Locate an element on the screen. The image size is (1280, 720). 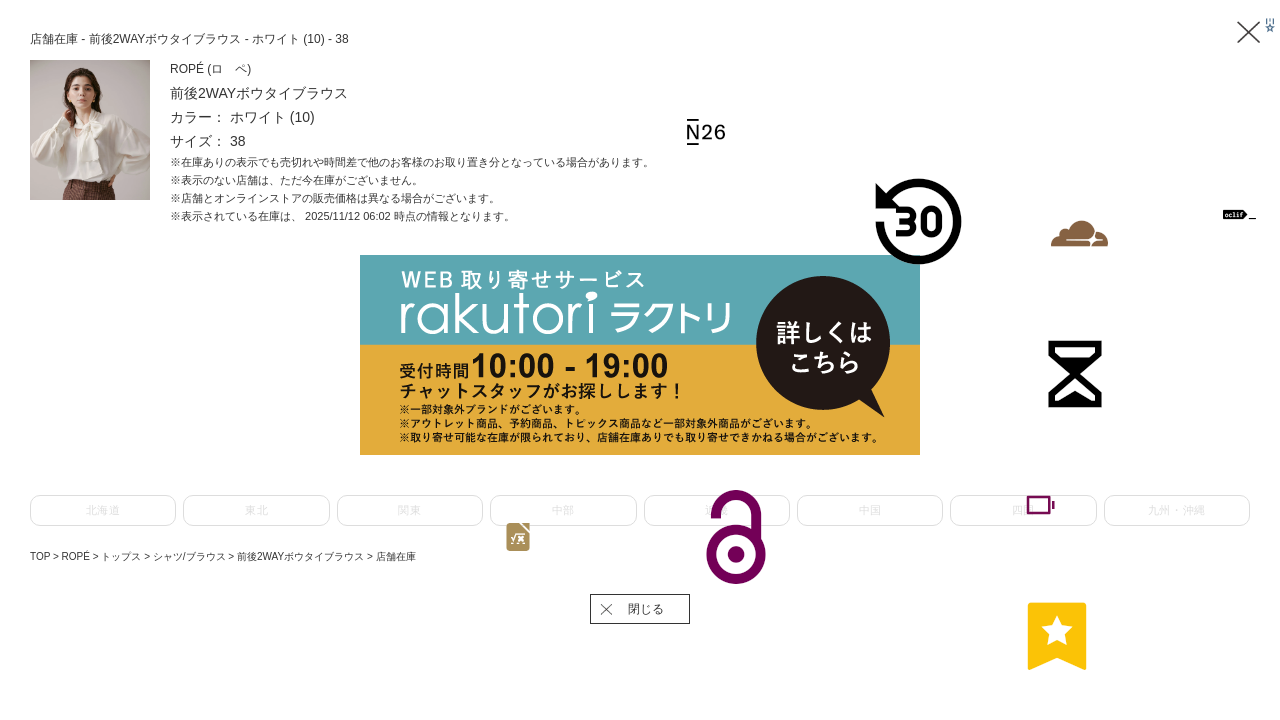
rewind 30 seconds is located at coordinates (918, 221).